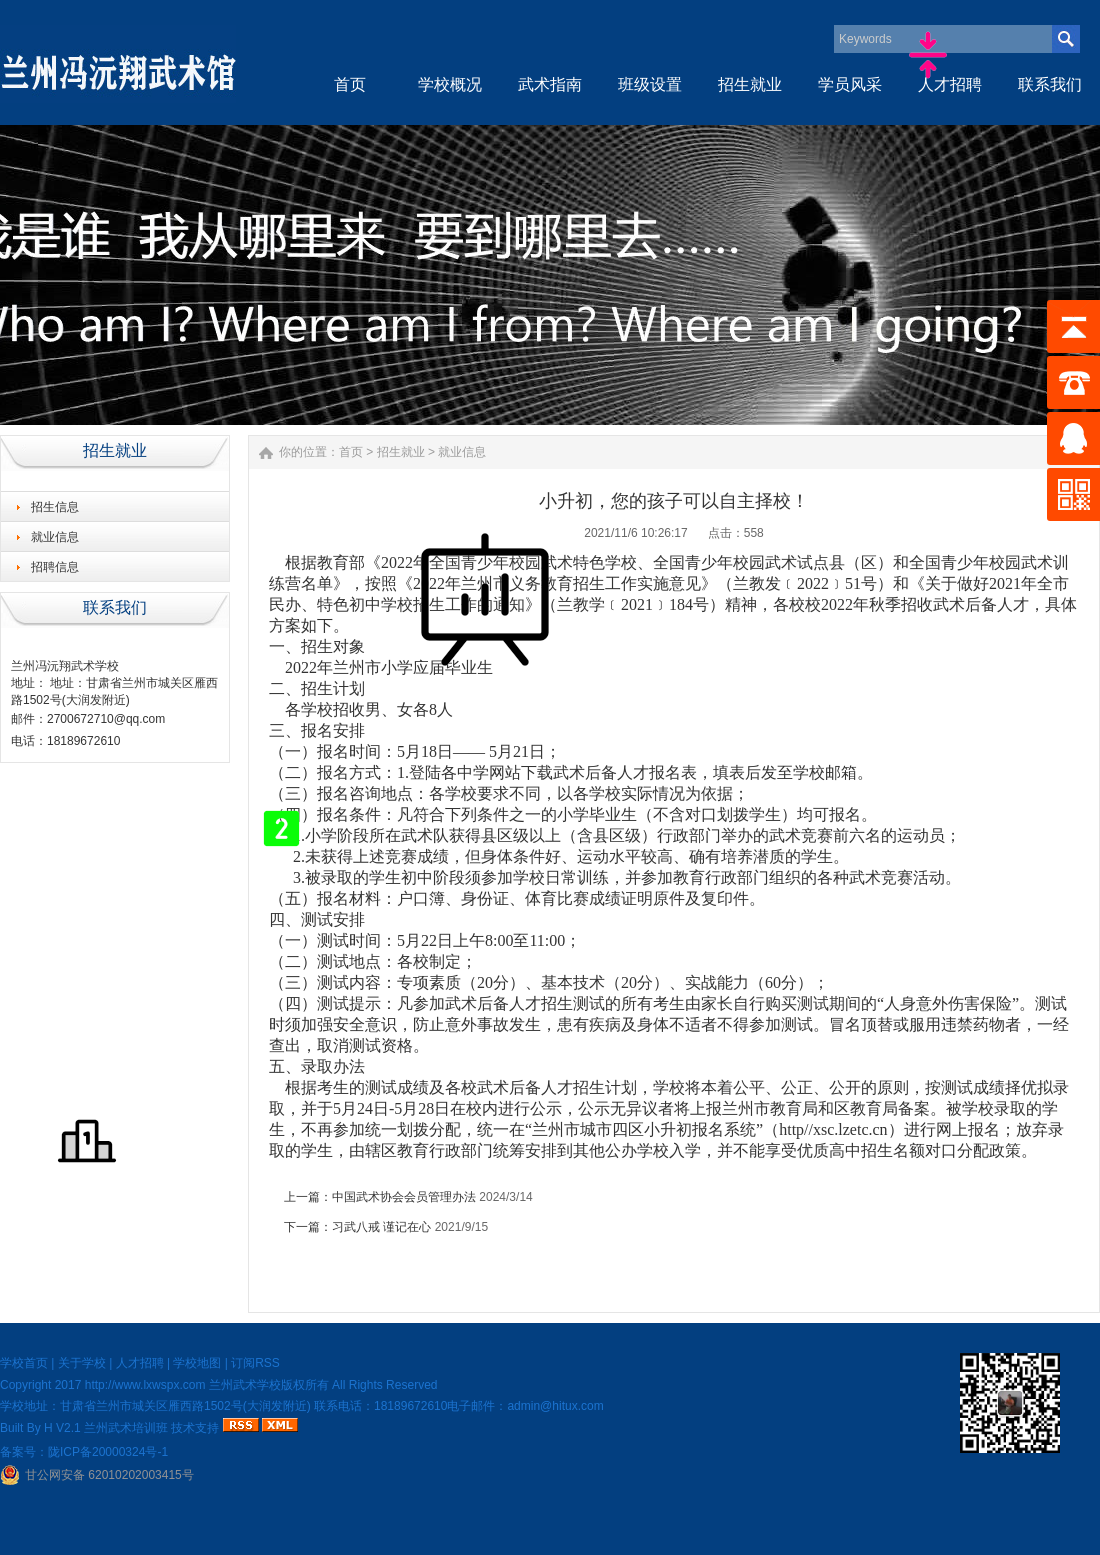  Describe the element at coordinates (281, 828) in the screenshot. I see `indicates step two in a multi-step process` at that location.